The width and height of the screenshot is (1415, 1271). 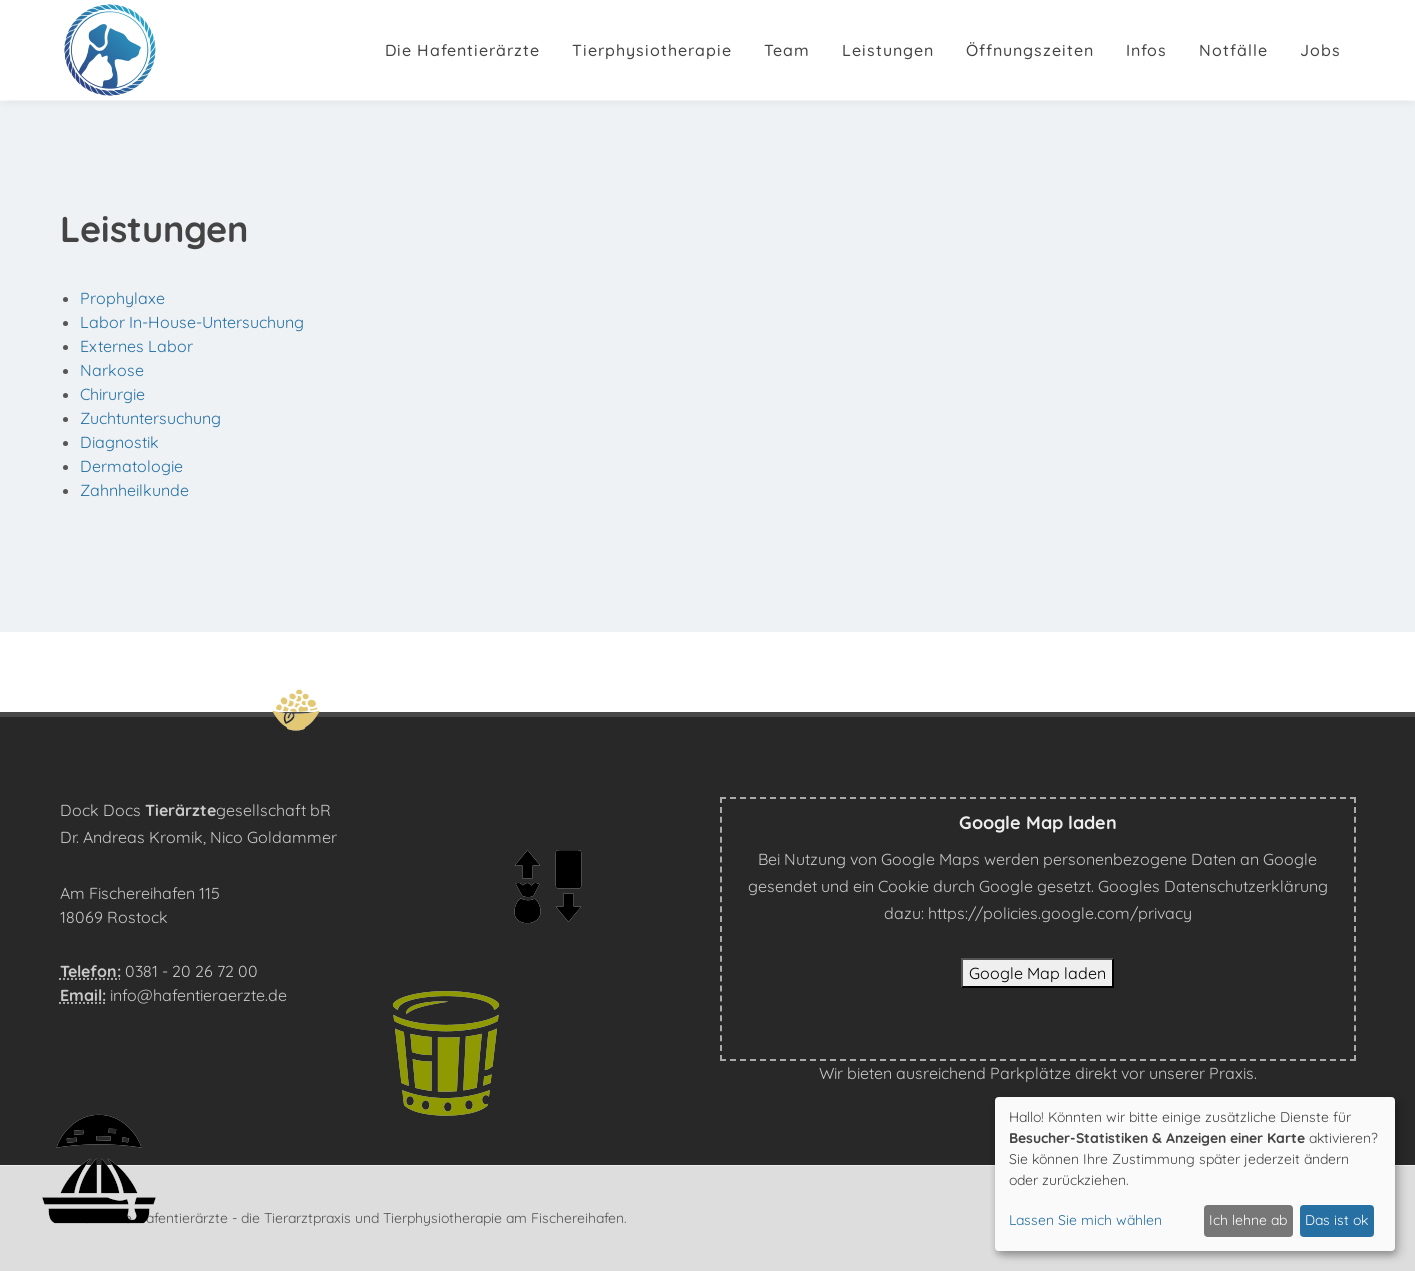 What do you see at coordinates (548, 886) in the screenshot?
I see `purchase in-game cards or items` at bounding box center [548, 886].